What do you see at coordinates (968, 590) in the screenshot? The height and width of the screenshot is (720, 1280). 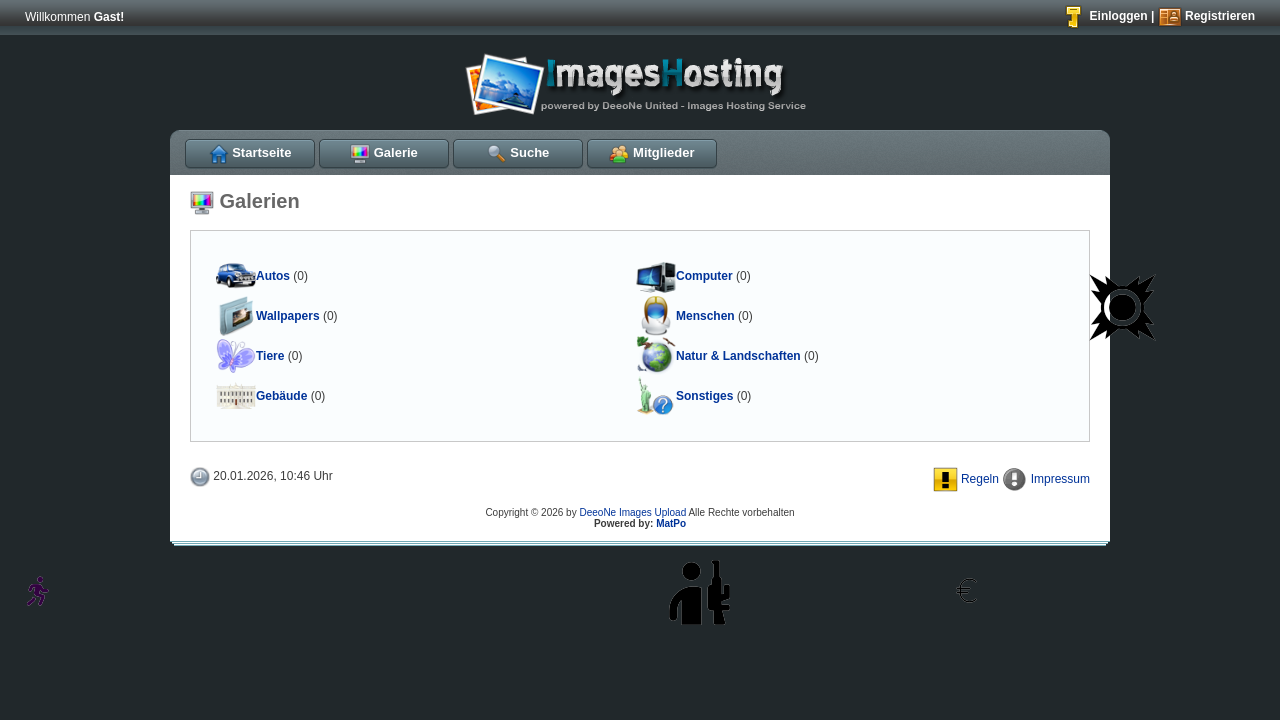 I see `view or select euro currency` at bounding box center [968, 590].